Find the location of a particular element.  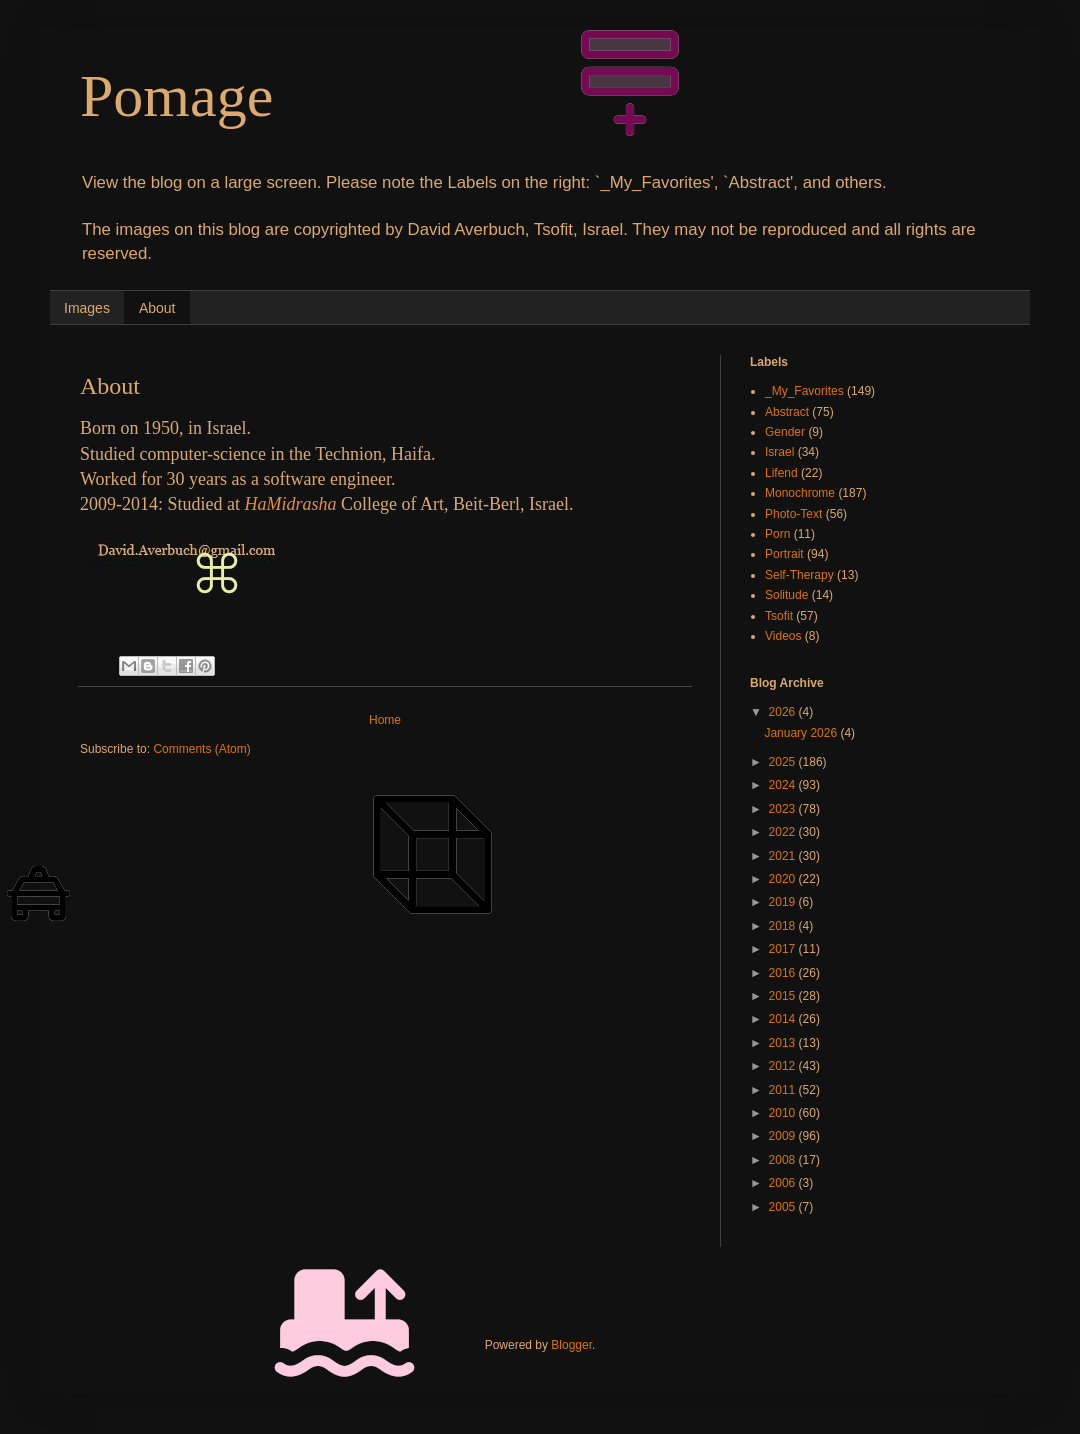

request a taxi or cab ride is located at coordinates (38, 897).